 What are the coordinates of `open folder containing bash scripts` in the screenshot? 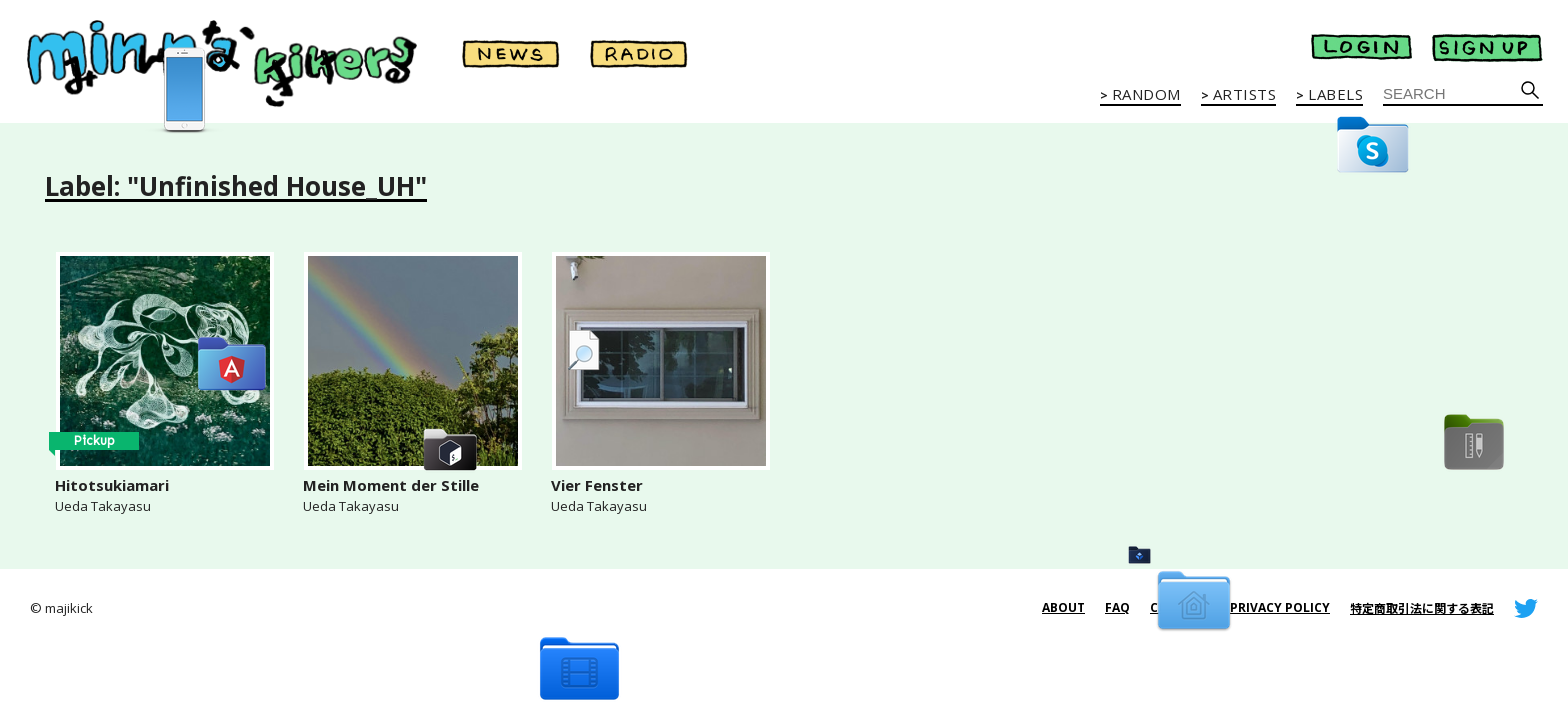 It's located at (450, 451).